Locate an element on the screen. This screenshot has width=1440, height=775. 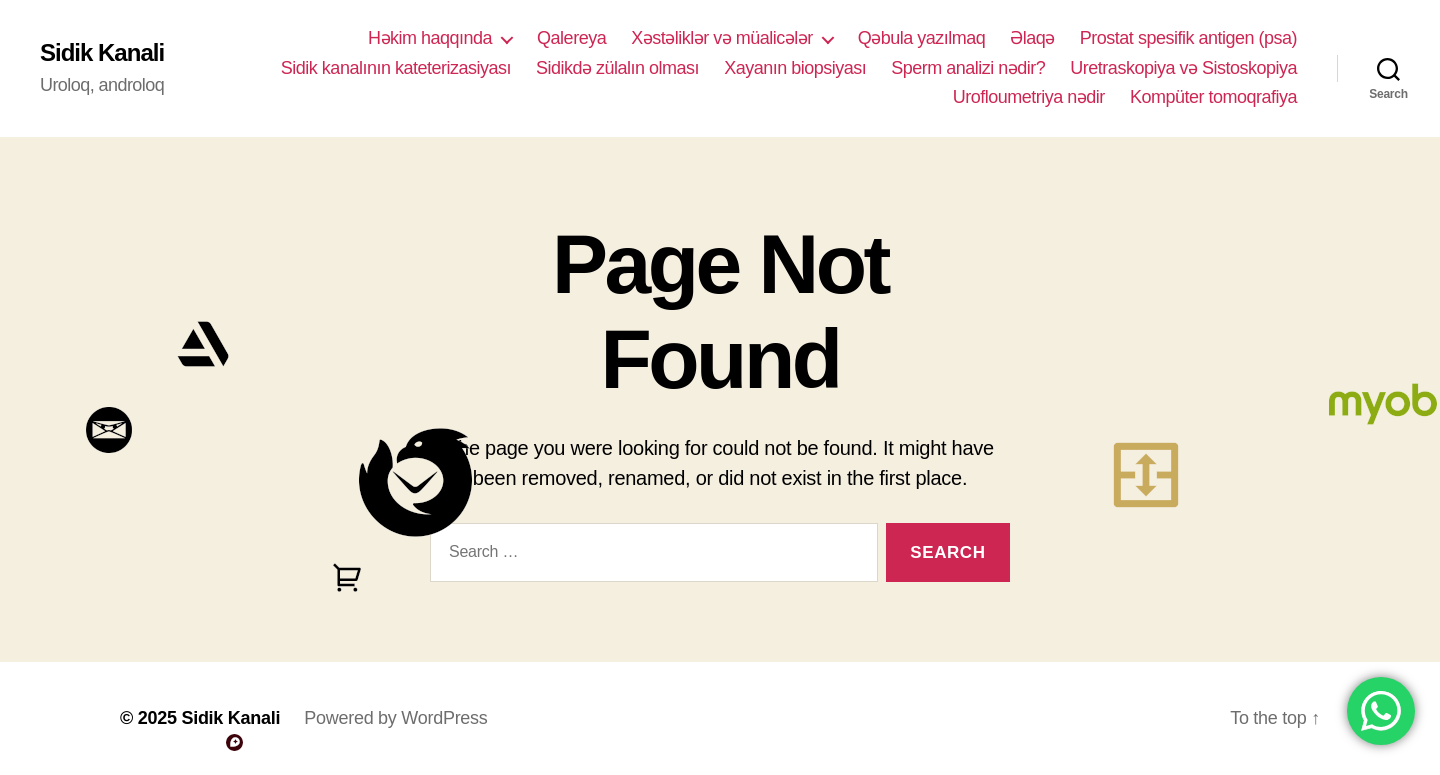
open invoice ninja app is located at coordinates (109, 430).